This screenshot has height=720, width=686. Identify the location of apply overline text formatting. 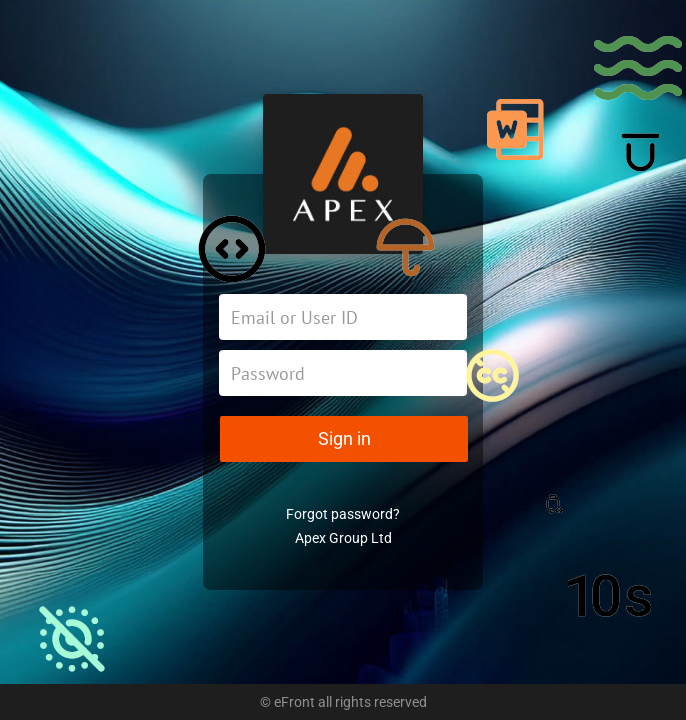
(640, 152).